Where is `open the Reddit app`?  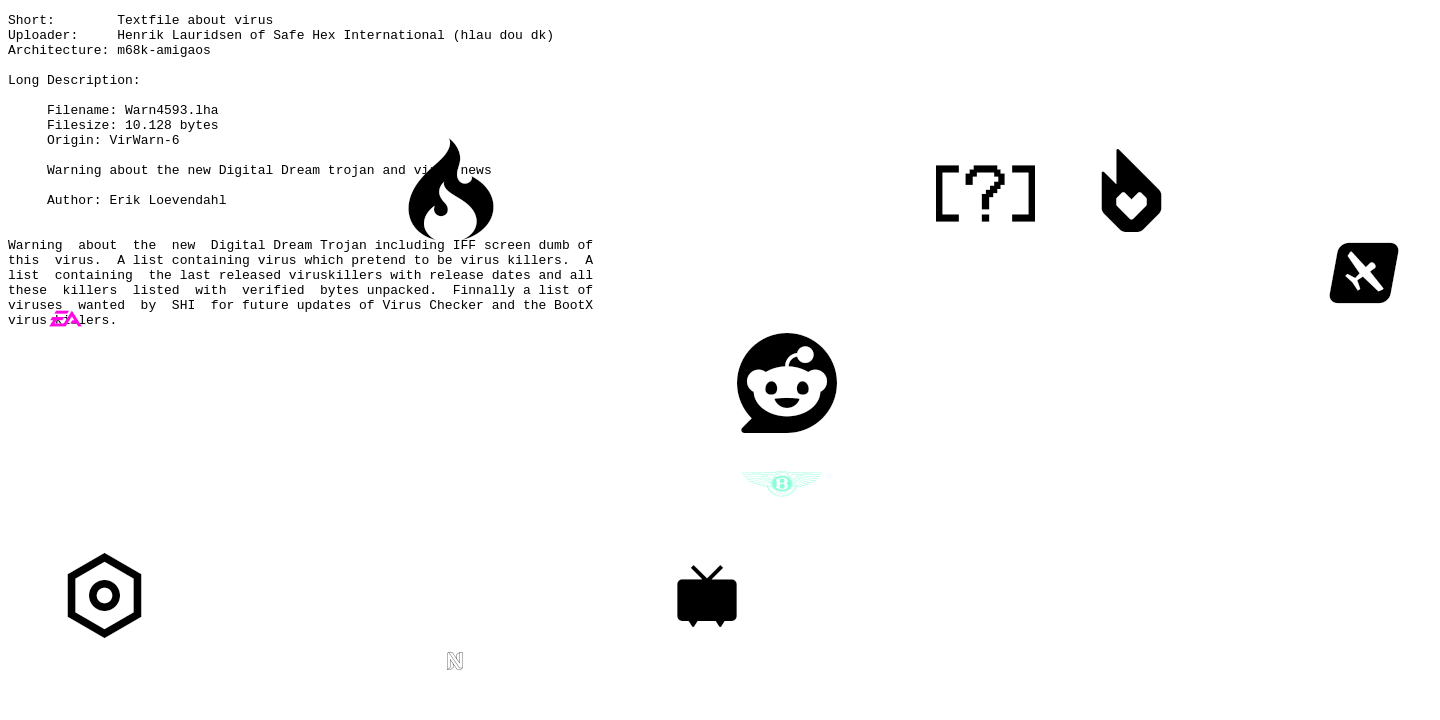 open the Reddit app is located at coordinates (787, 383).